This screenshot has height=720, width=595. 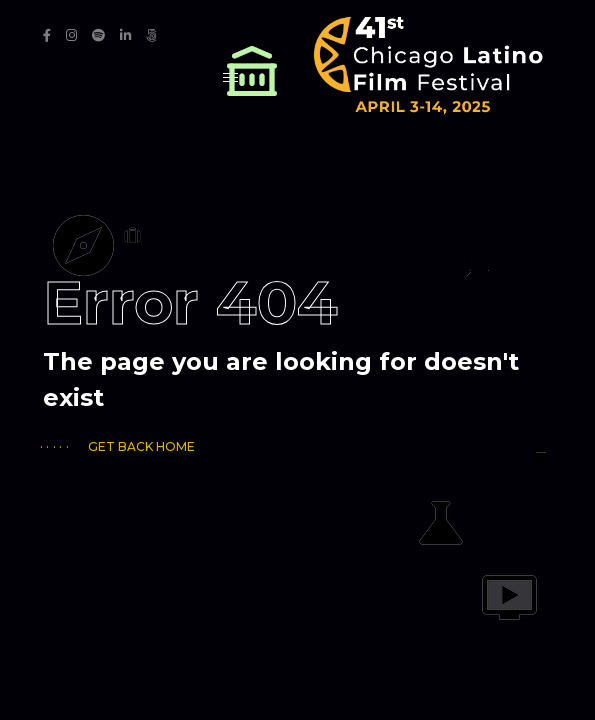 I want to click on view event details or notes, so click(x=541, y=457).